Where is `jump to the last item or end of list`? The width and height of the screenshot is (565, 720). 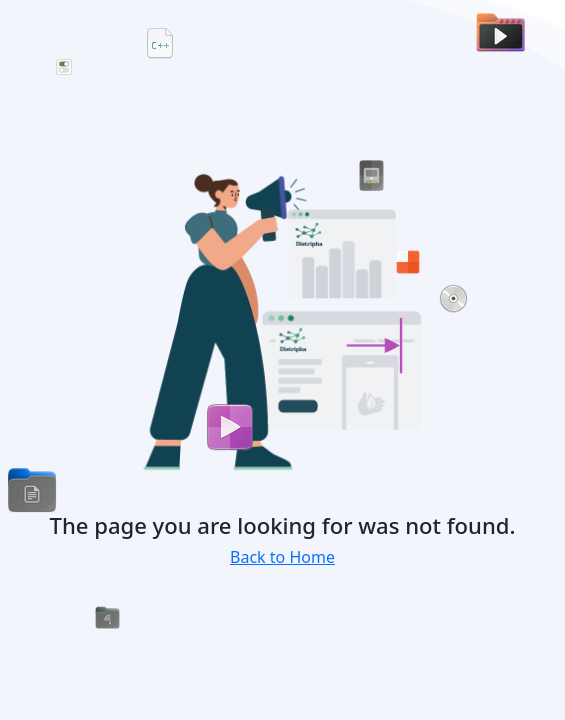 jump to the last item or end of list is located at coordinates (374, 345).